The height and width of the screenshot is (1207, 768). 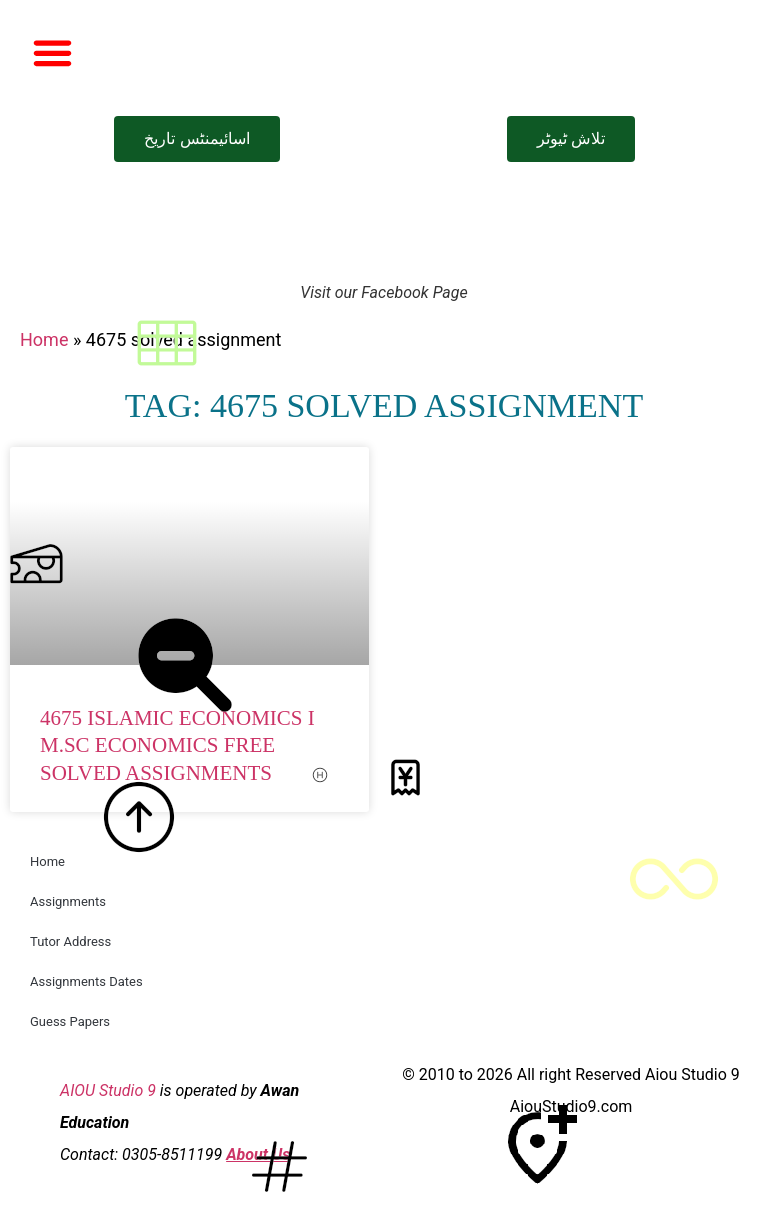 I want to click on zoom out to see more content, so click(x=185, y=665).